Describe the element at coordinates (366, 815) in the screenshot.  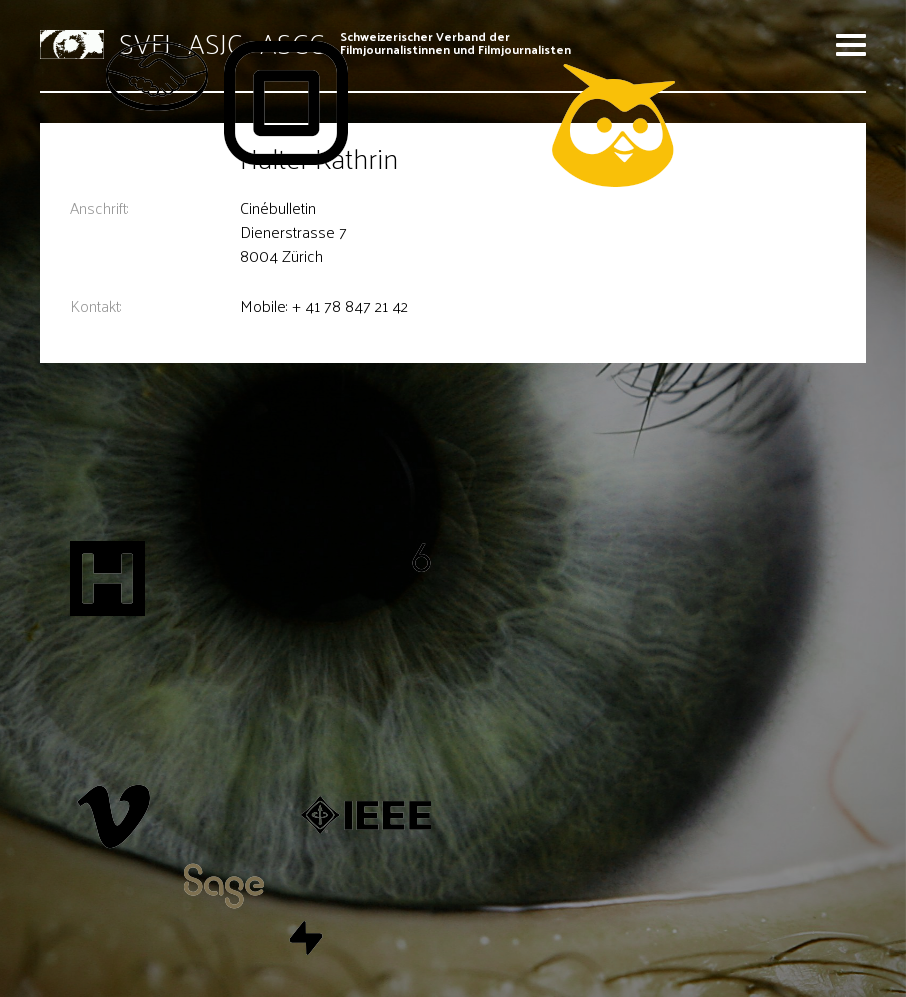
I see `IEEE organization logo` at that location.